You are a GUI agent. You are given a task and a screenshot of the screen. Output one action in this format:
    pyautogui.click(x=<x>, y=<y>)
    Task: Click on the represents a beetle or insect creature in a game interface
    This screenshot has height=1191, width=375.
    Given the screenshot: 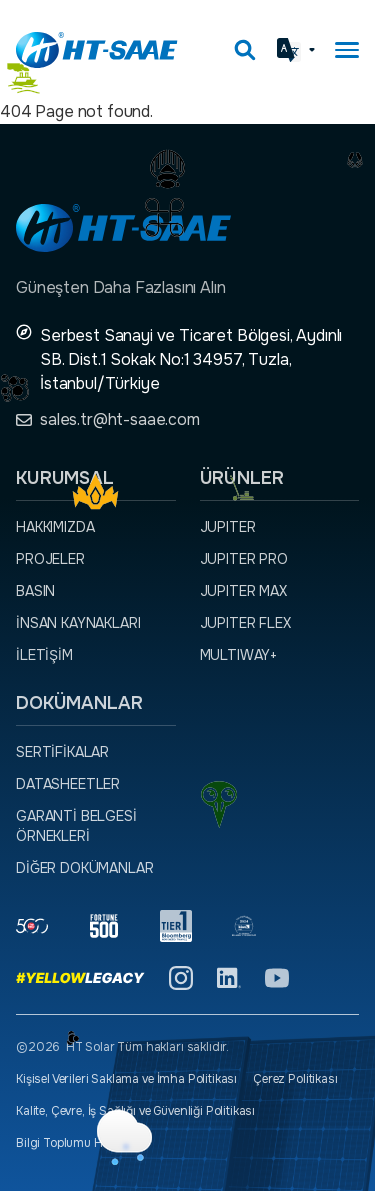 What is the action you would take?
    pyautogui.click(x=167, y=169)
    